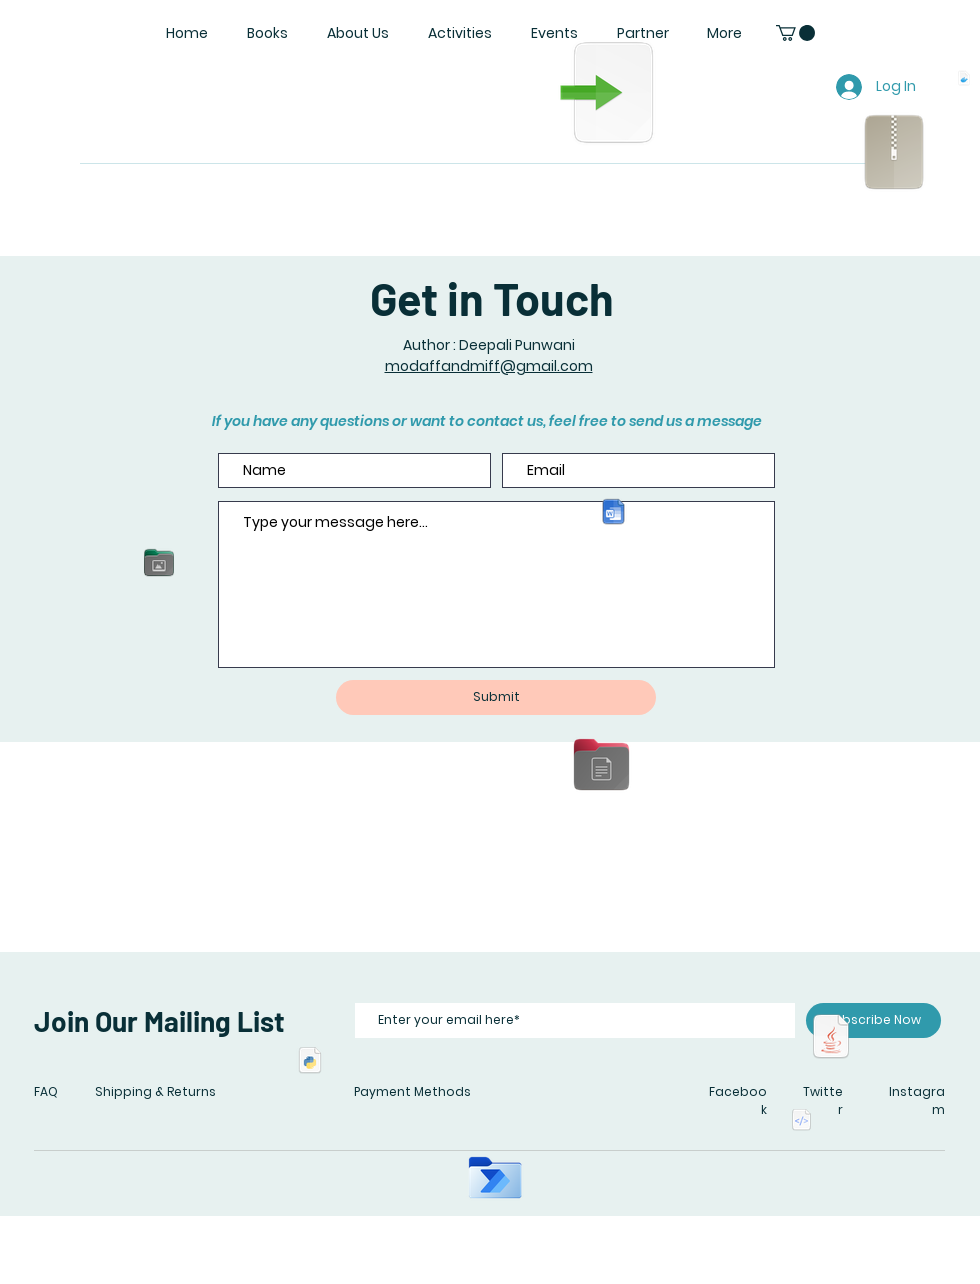 The image size is (980, 1284). What do you see at coordinates (613, 511) in the screenshot?
I see `open a microsoft word document` at bounding box center [613, 511].